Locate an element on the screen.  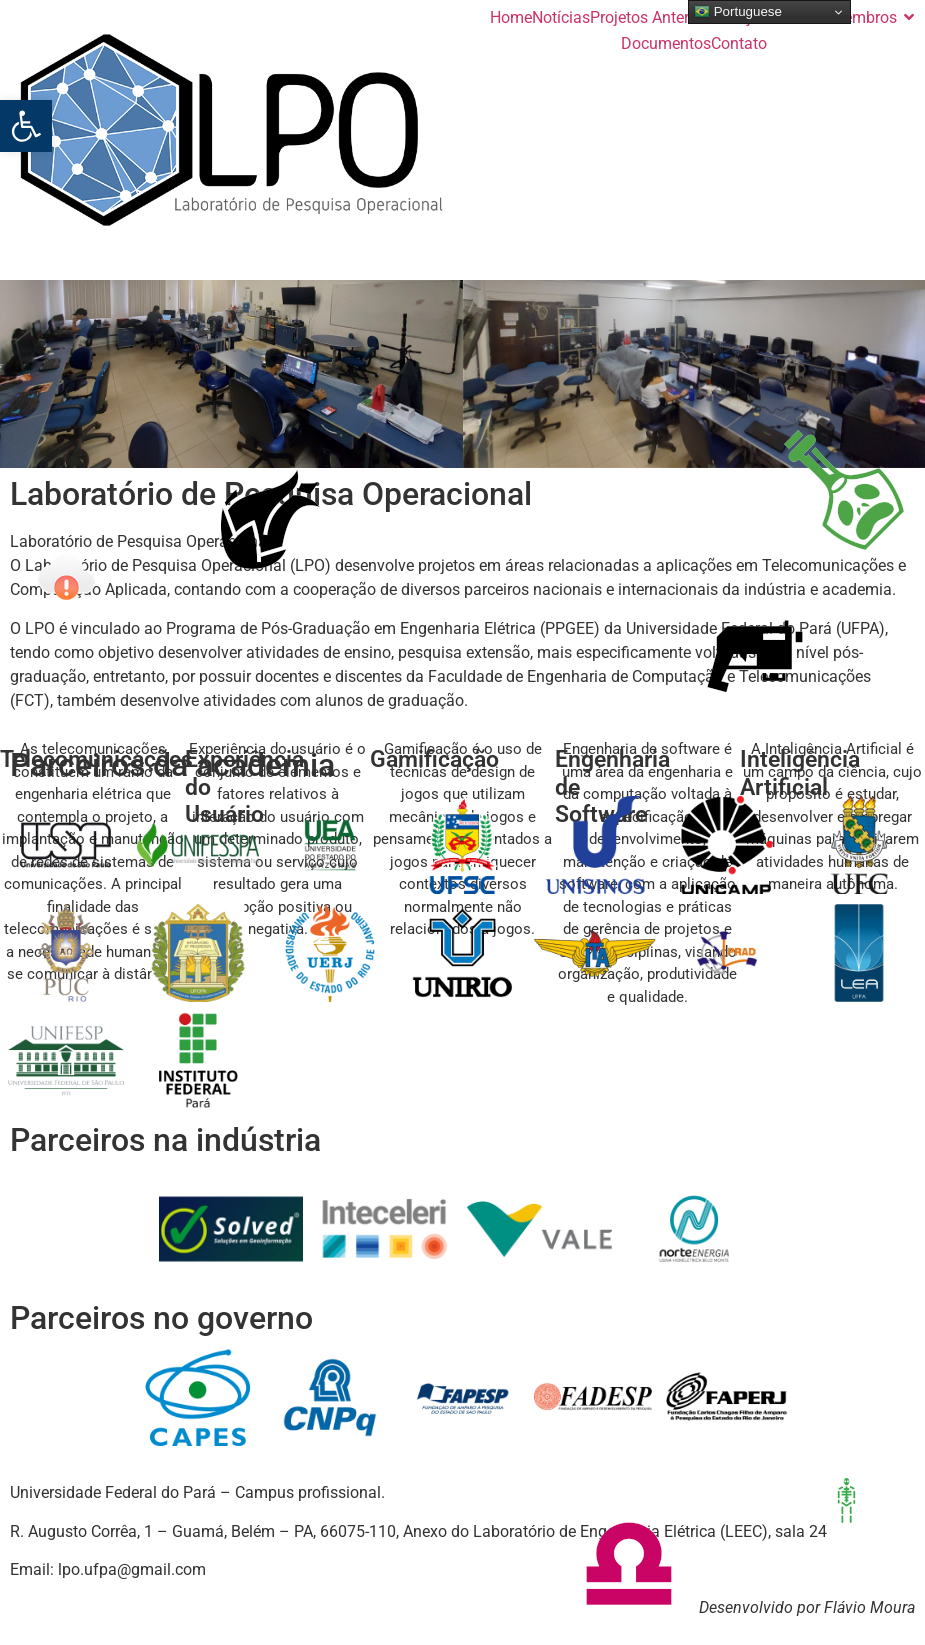
indicates a new sprout or growth stage in a farming game is located at coordinates (270, 519).